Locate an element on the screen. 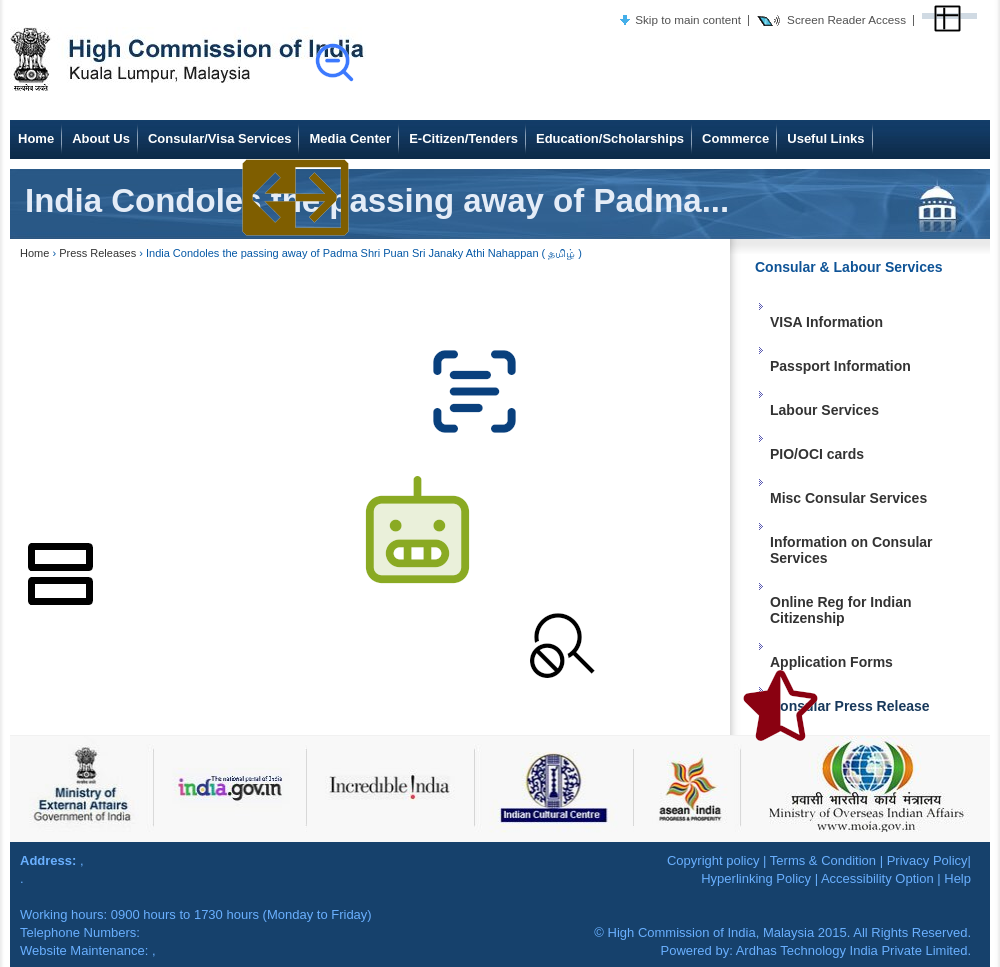 This screenshot has width=1000, height=967. toggle between true/false boolean values is located at coordinates (295, 197).